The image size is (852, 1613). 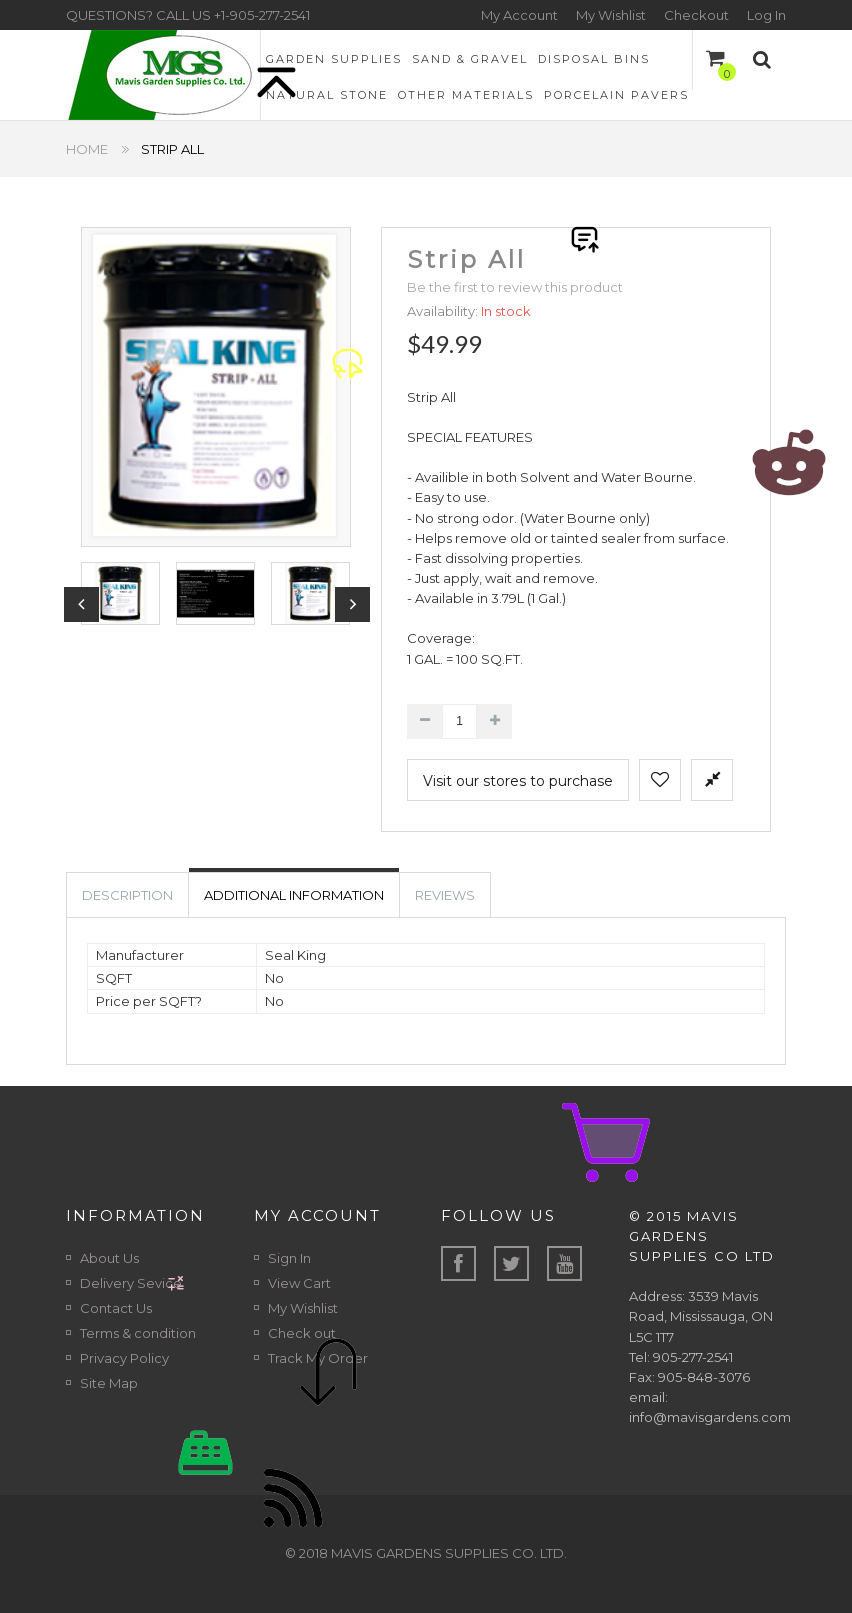 What do you see at coordinates (584, 238) in the screenshot?
I see `send or submit a message` at bounding box center [584, 238].